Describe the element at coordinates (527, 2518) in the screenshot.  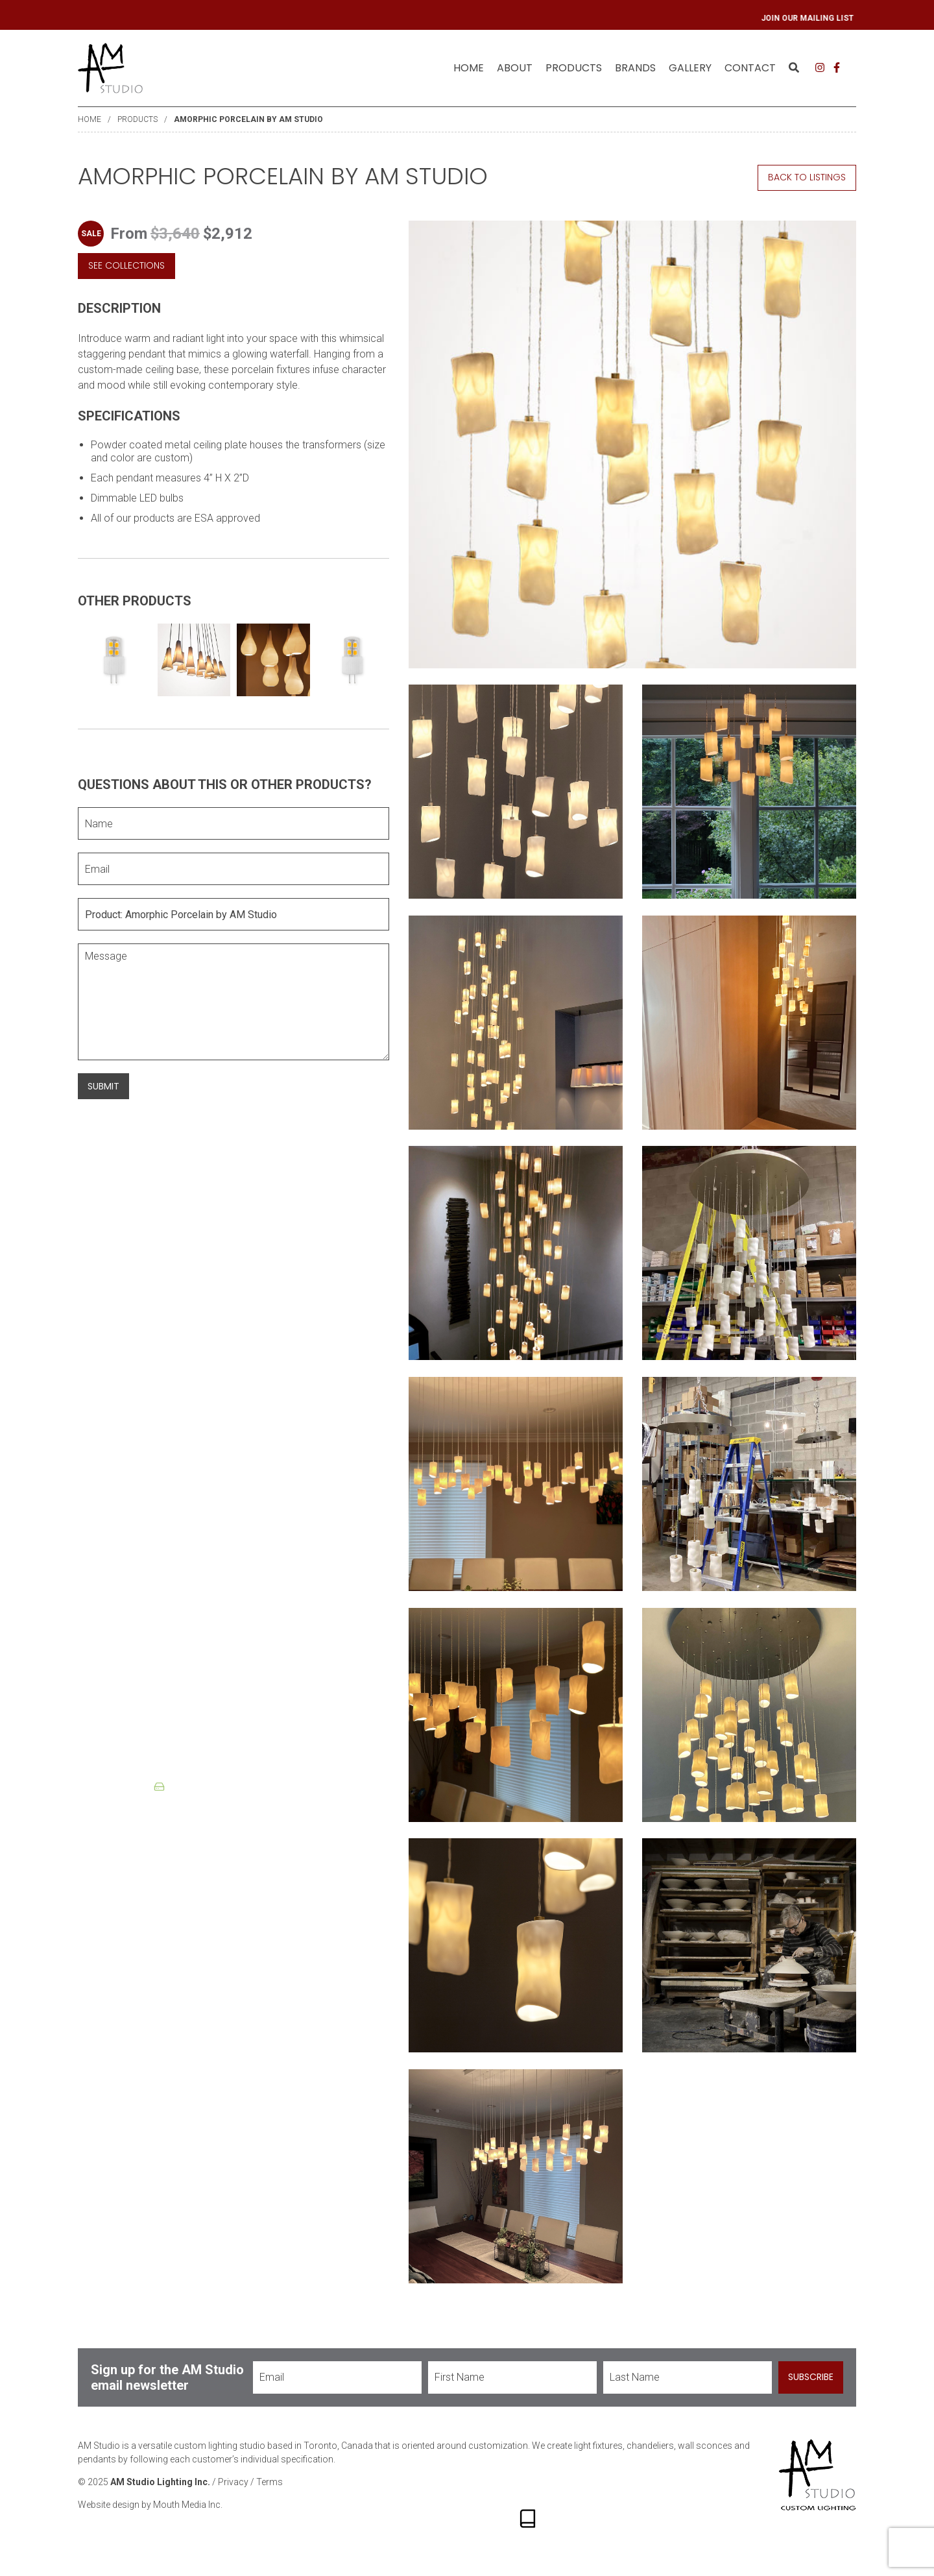
I see `open a book or reading view` at that location.